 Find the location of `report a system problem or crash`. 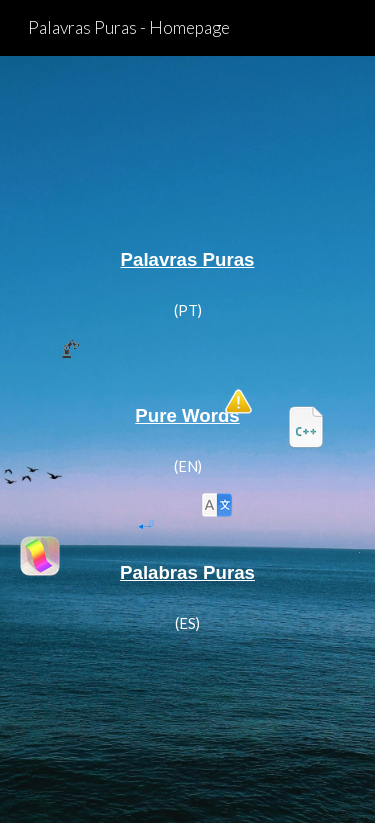

report a system problem or crash is located at coordinates (238, 401).